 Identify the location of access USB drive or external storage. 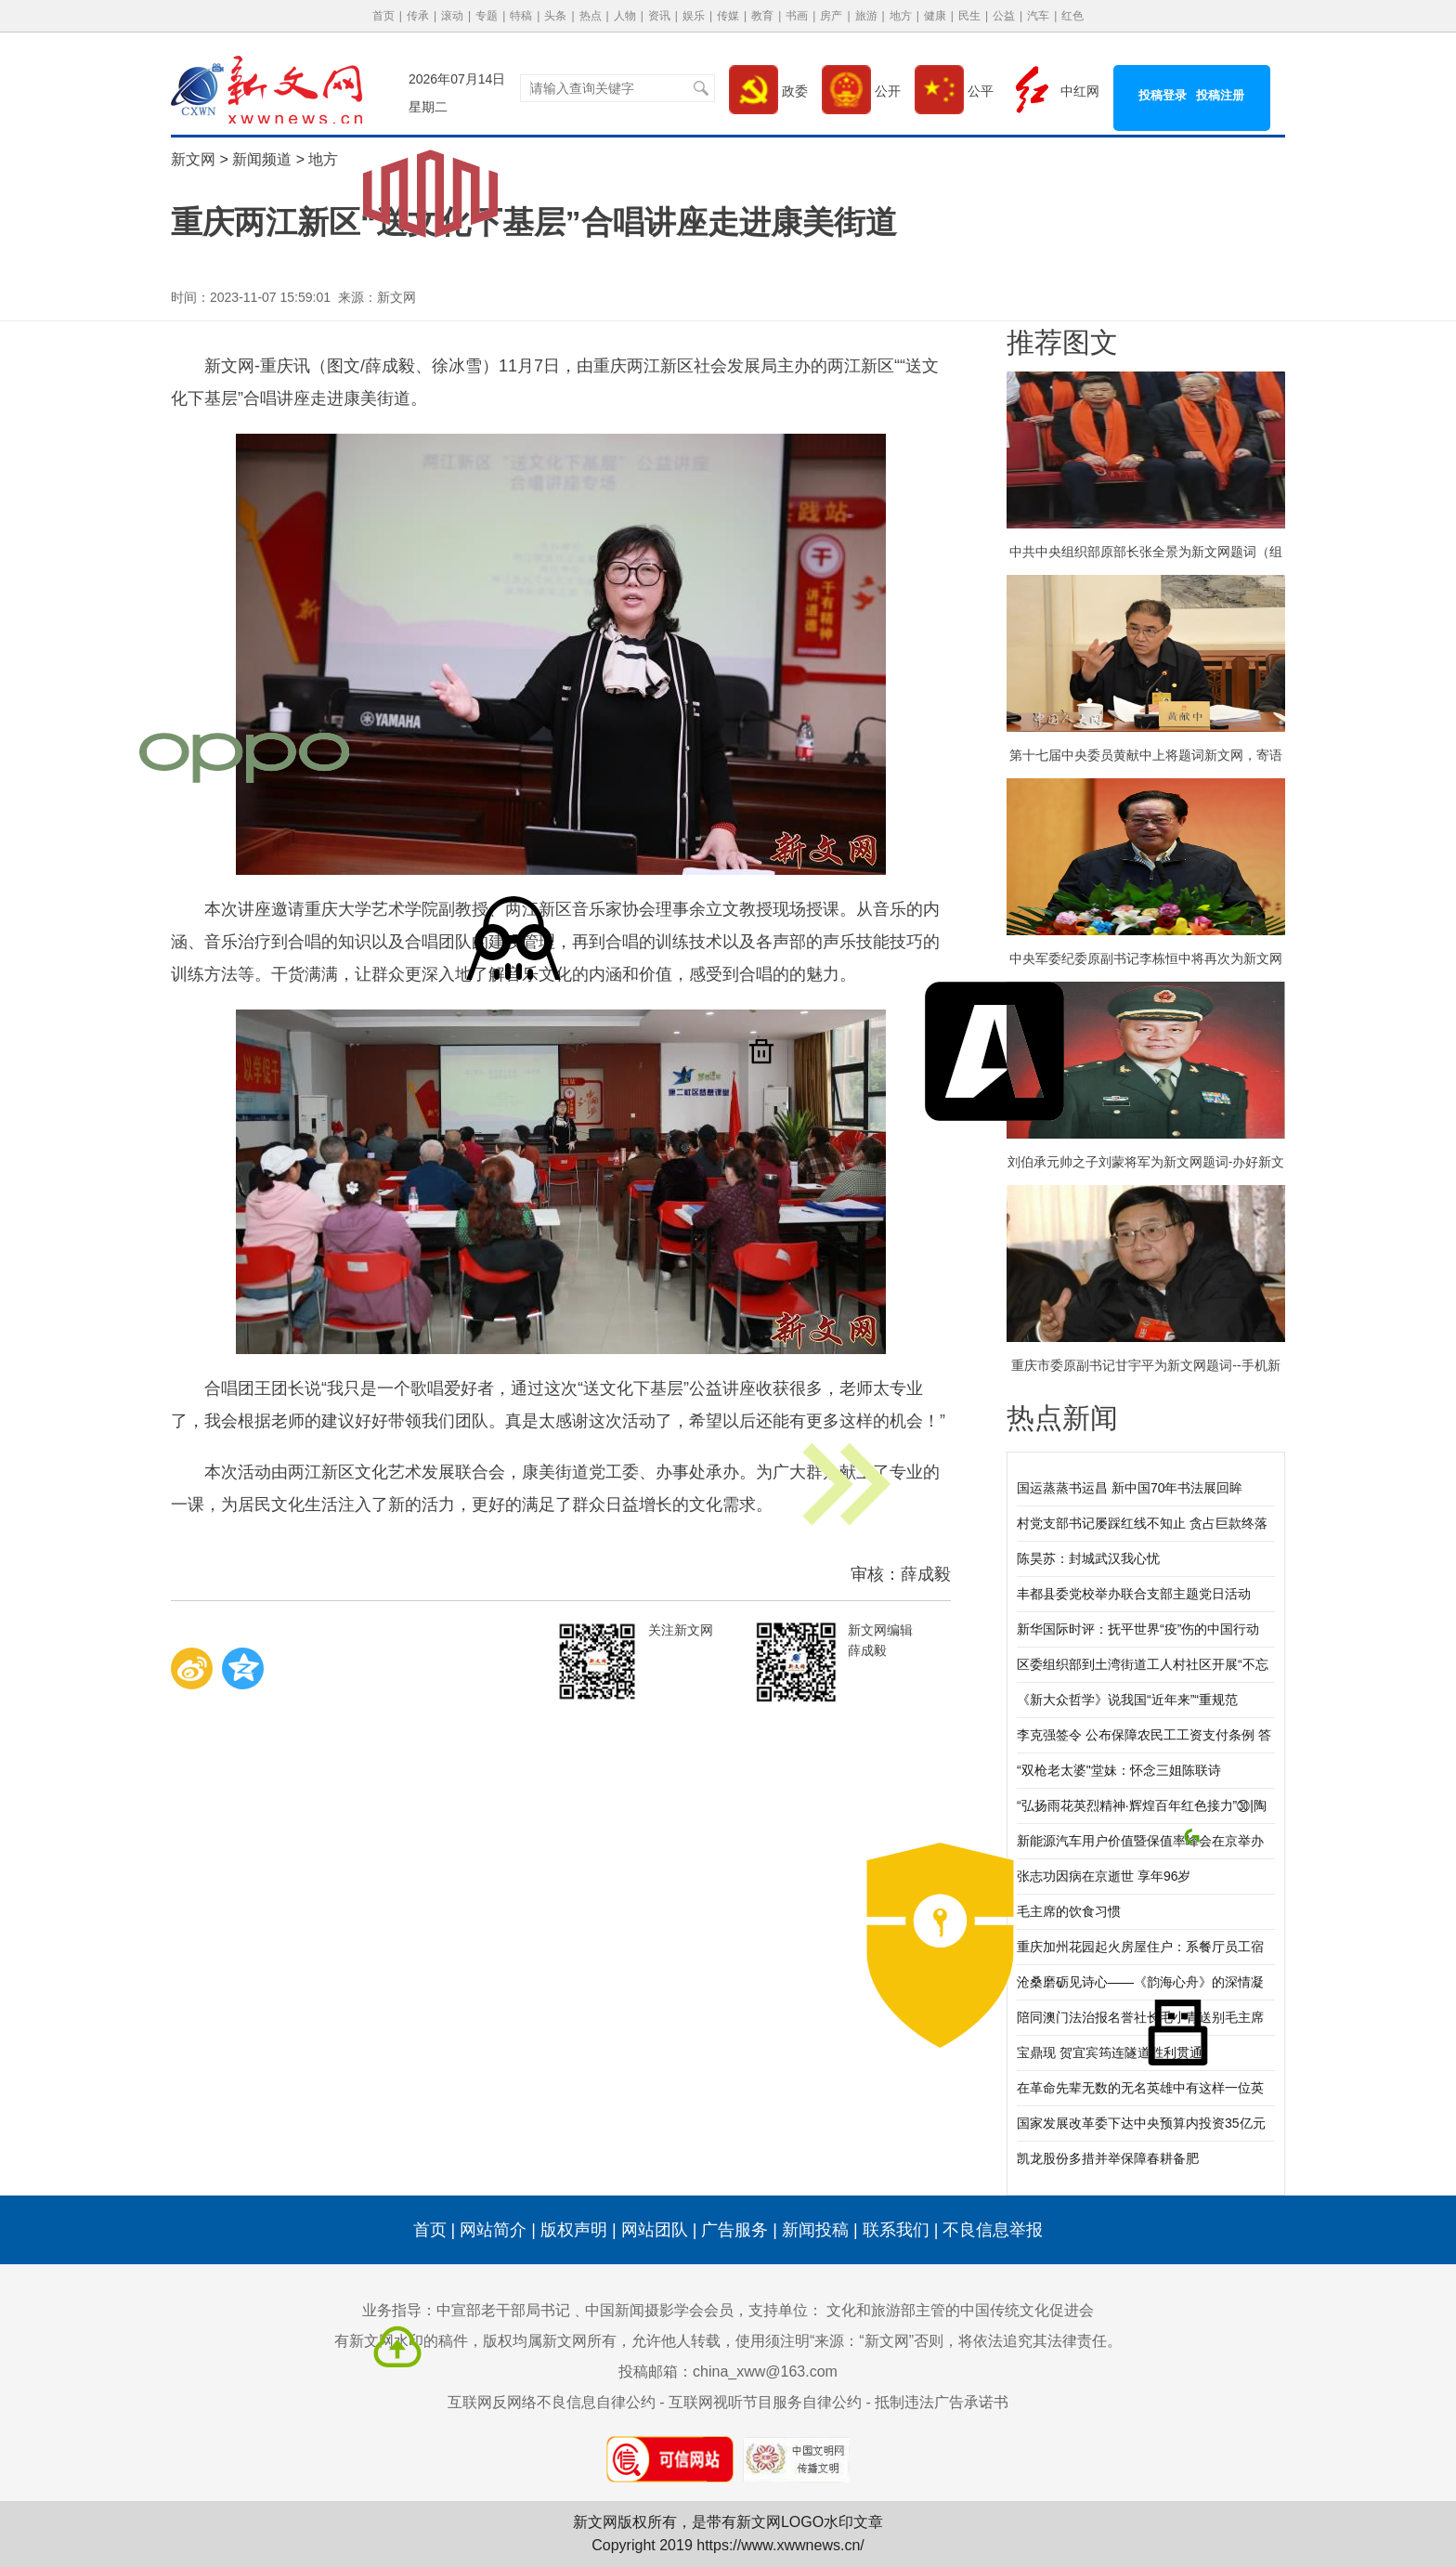
(1177, 2032).